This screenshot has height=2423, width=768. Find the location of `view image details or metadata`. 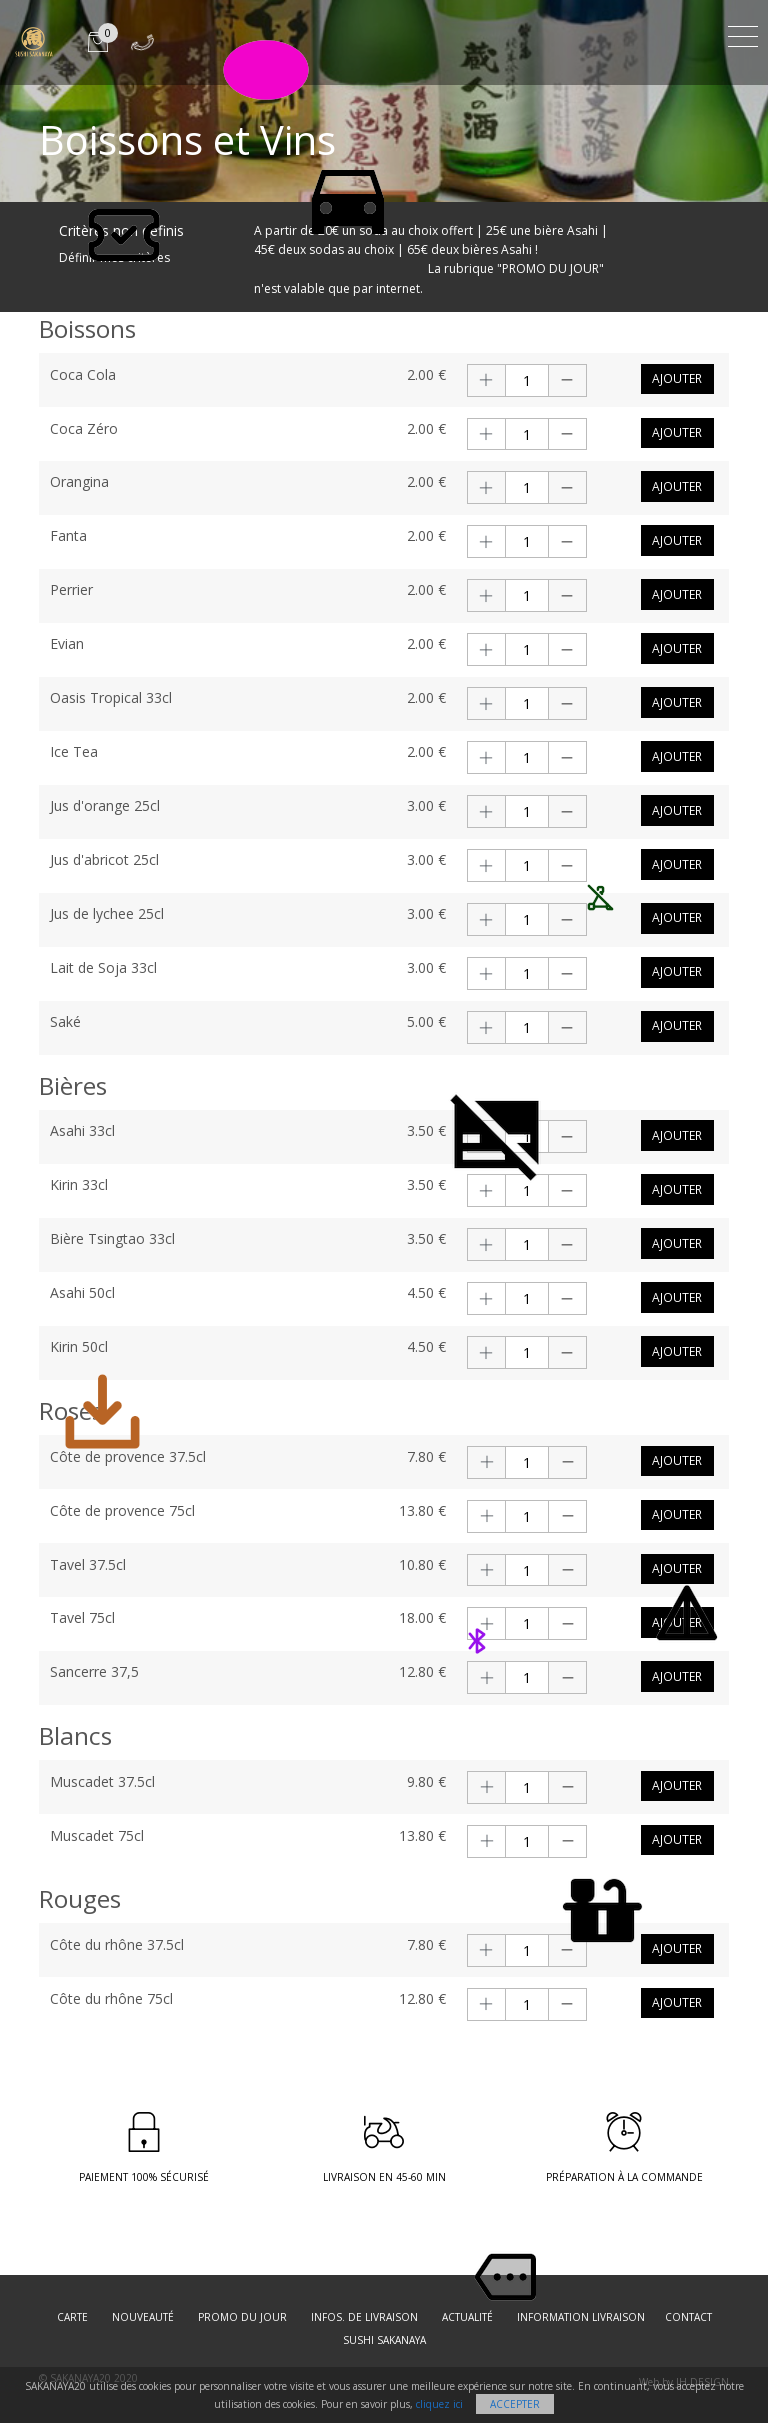

view image details or metadata is located at coordinates (687, 1611).